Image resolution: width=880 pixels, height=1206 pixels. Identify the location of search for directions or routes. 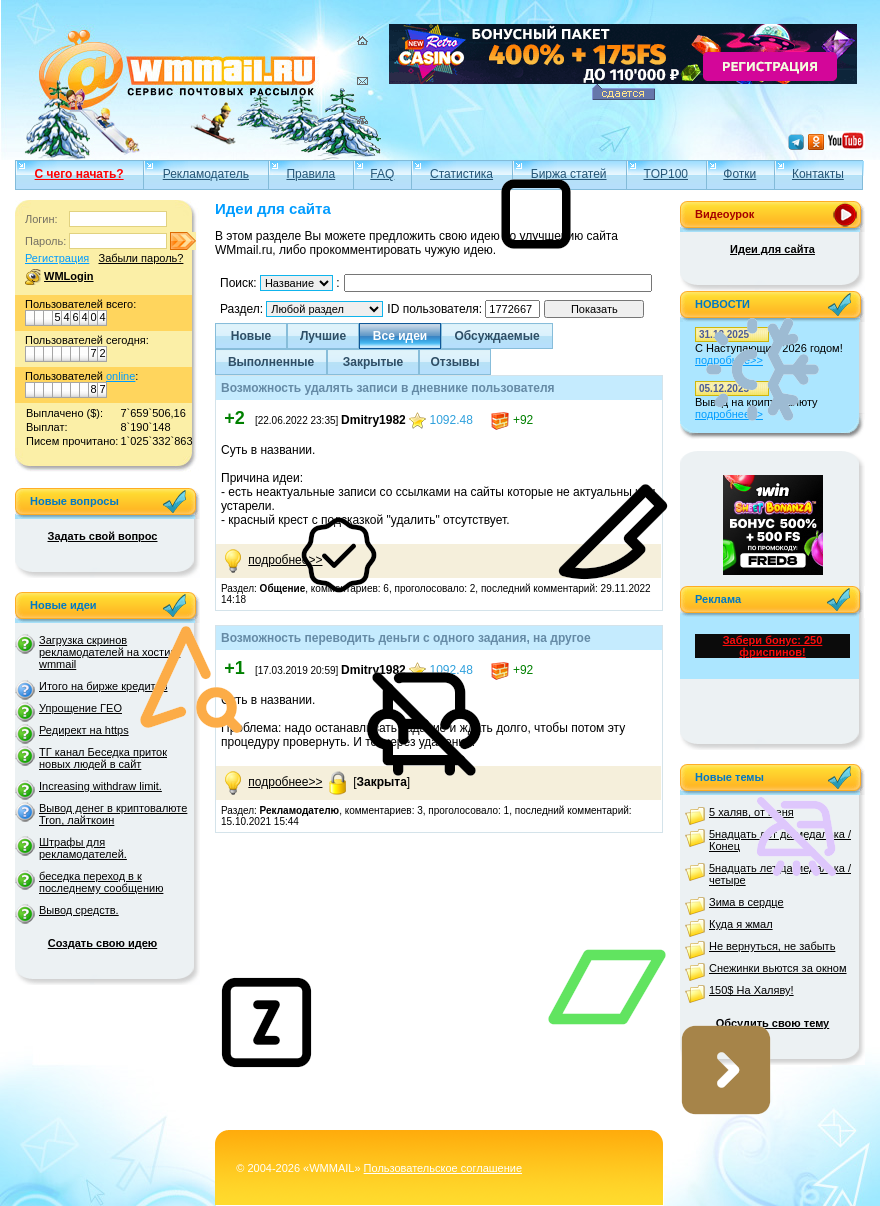
(186, 677).